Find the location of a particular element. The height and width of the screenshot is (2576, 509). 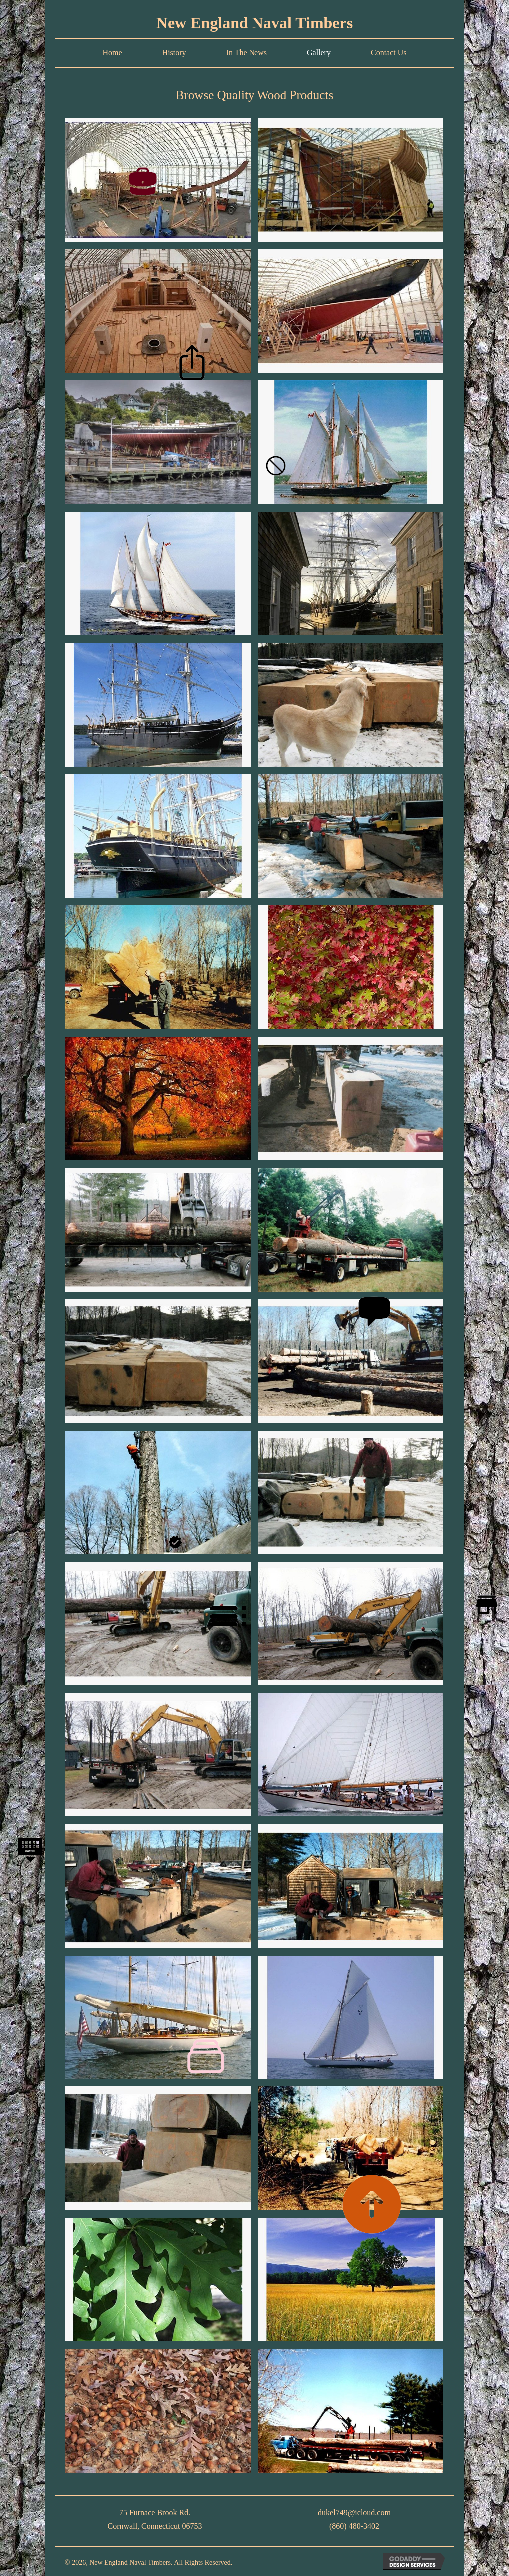

view stacked layers or cards is located at coordinates (206, 2056).